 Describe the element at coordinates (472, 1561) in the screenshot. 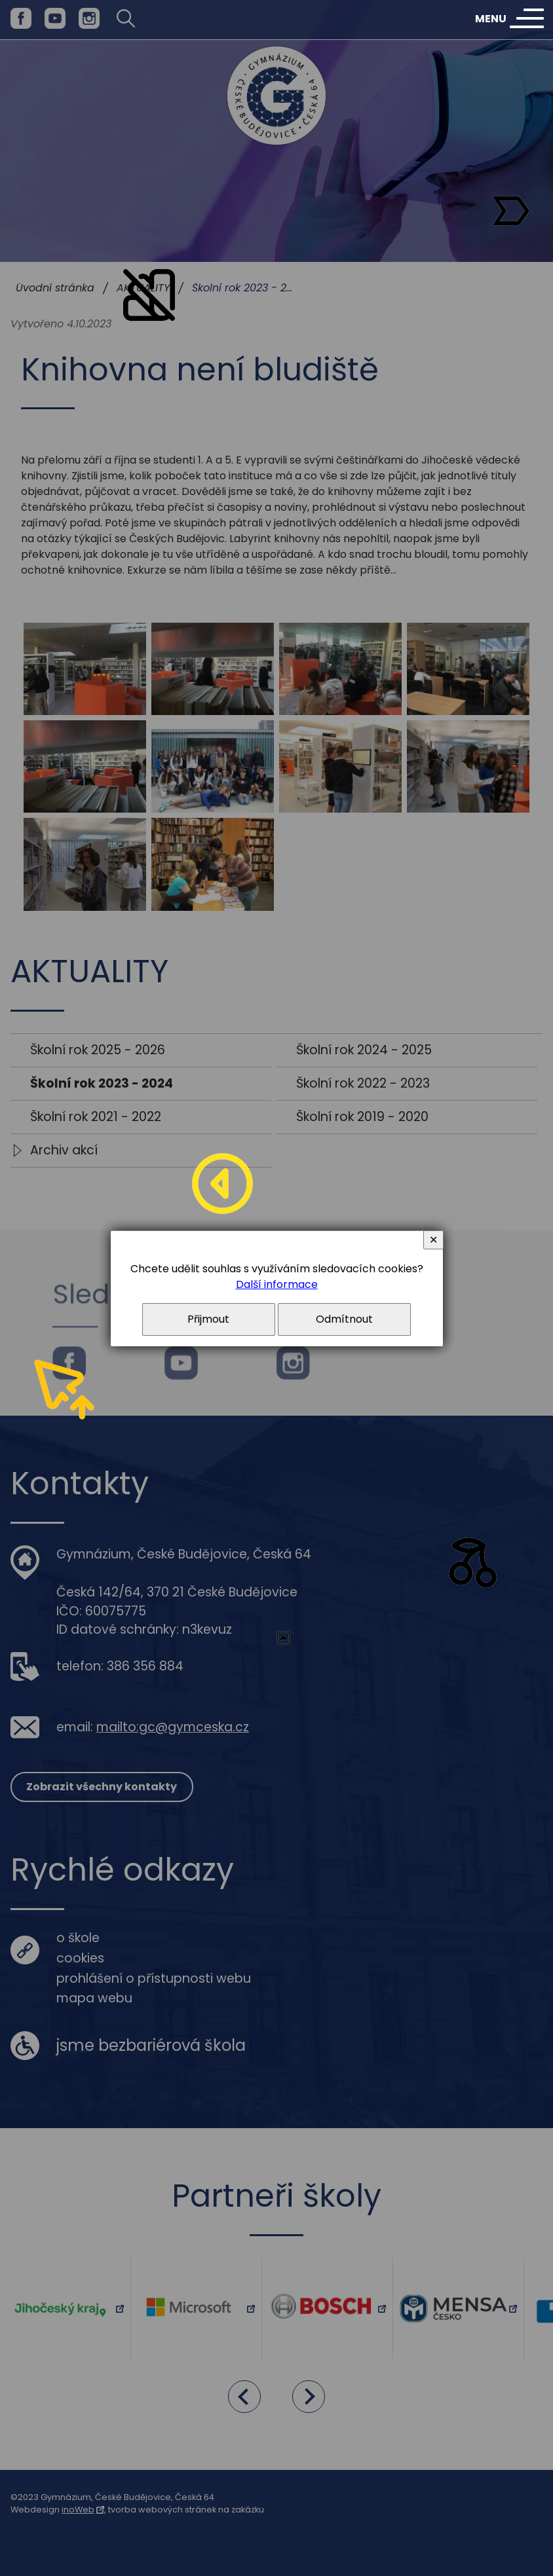

I see `indicates fruit or produce category` at that location.